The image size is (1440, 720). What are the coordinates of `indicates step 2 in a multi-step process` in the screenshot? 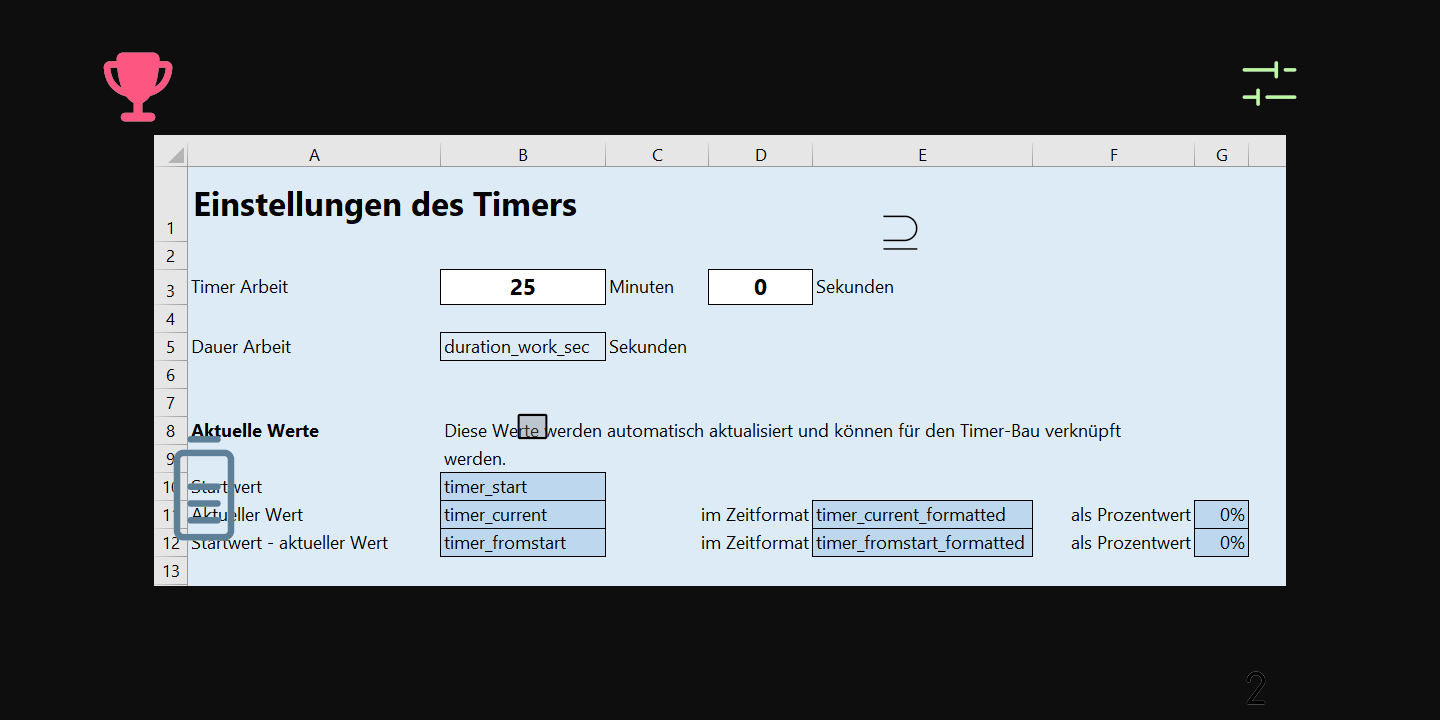 It's located at (1256, 688).